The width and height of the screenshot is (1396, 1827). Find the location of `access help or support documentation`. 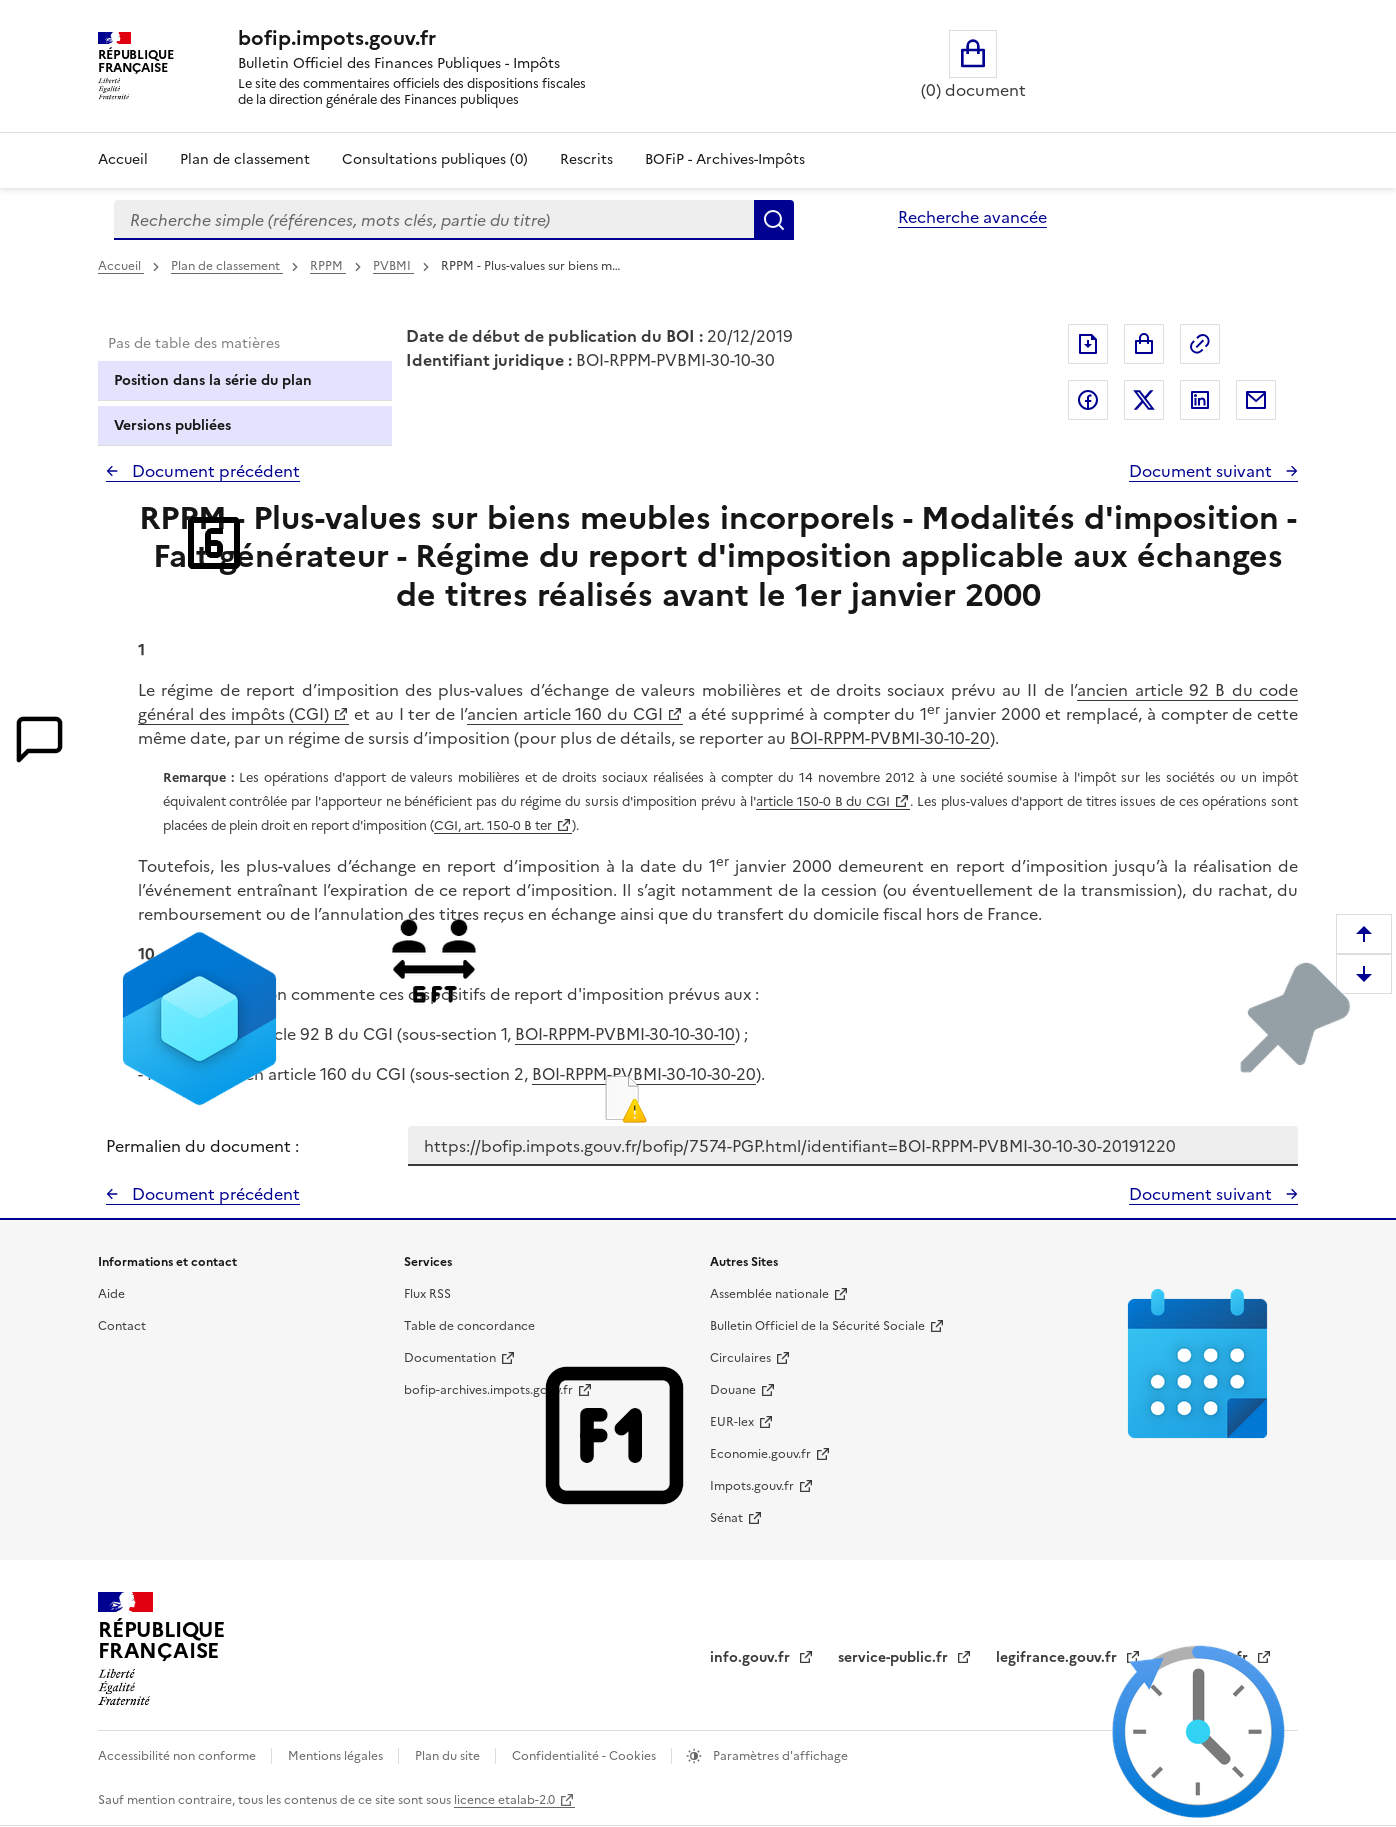

access help or support documentation is located at coordinates (614, 1435).